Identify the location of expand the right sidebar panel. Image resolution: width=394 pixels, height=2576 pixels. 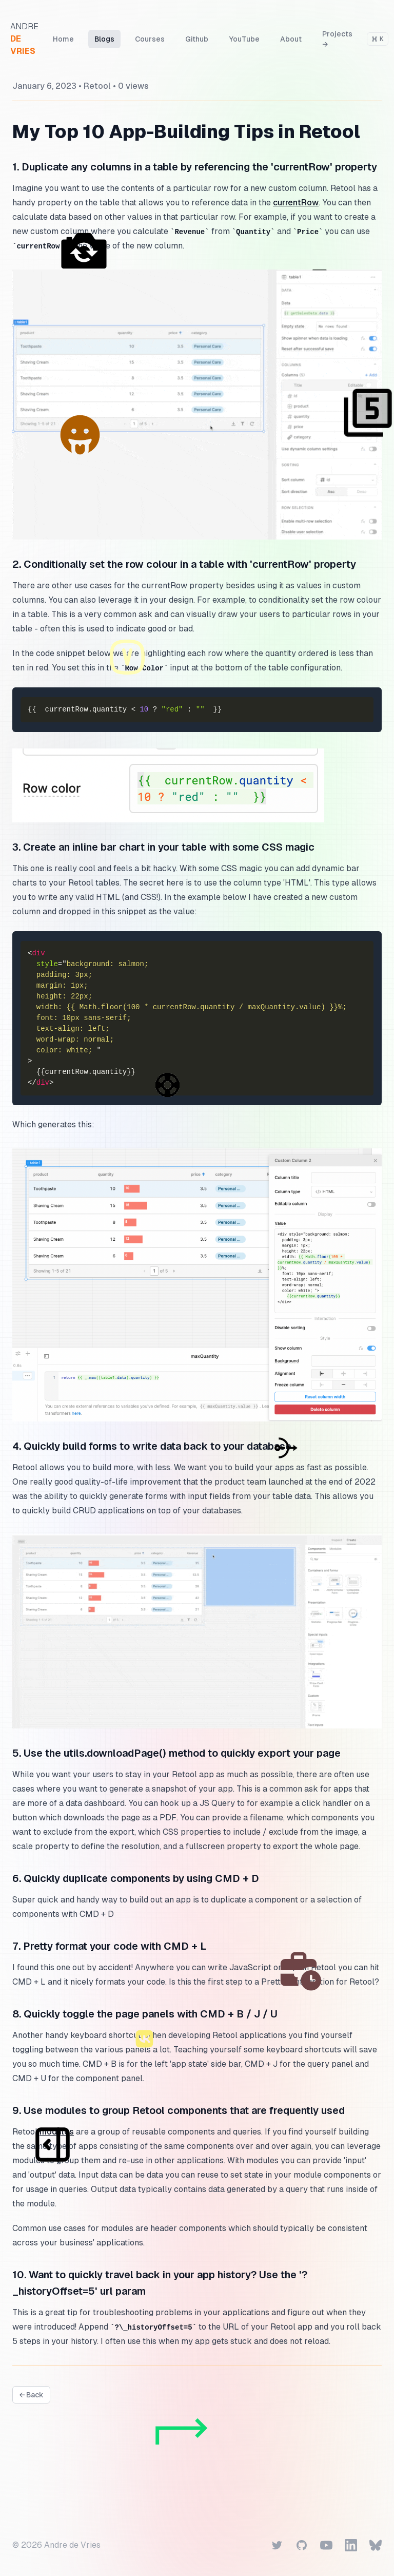
(52, 2144).